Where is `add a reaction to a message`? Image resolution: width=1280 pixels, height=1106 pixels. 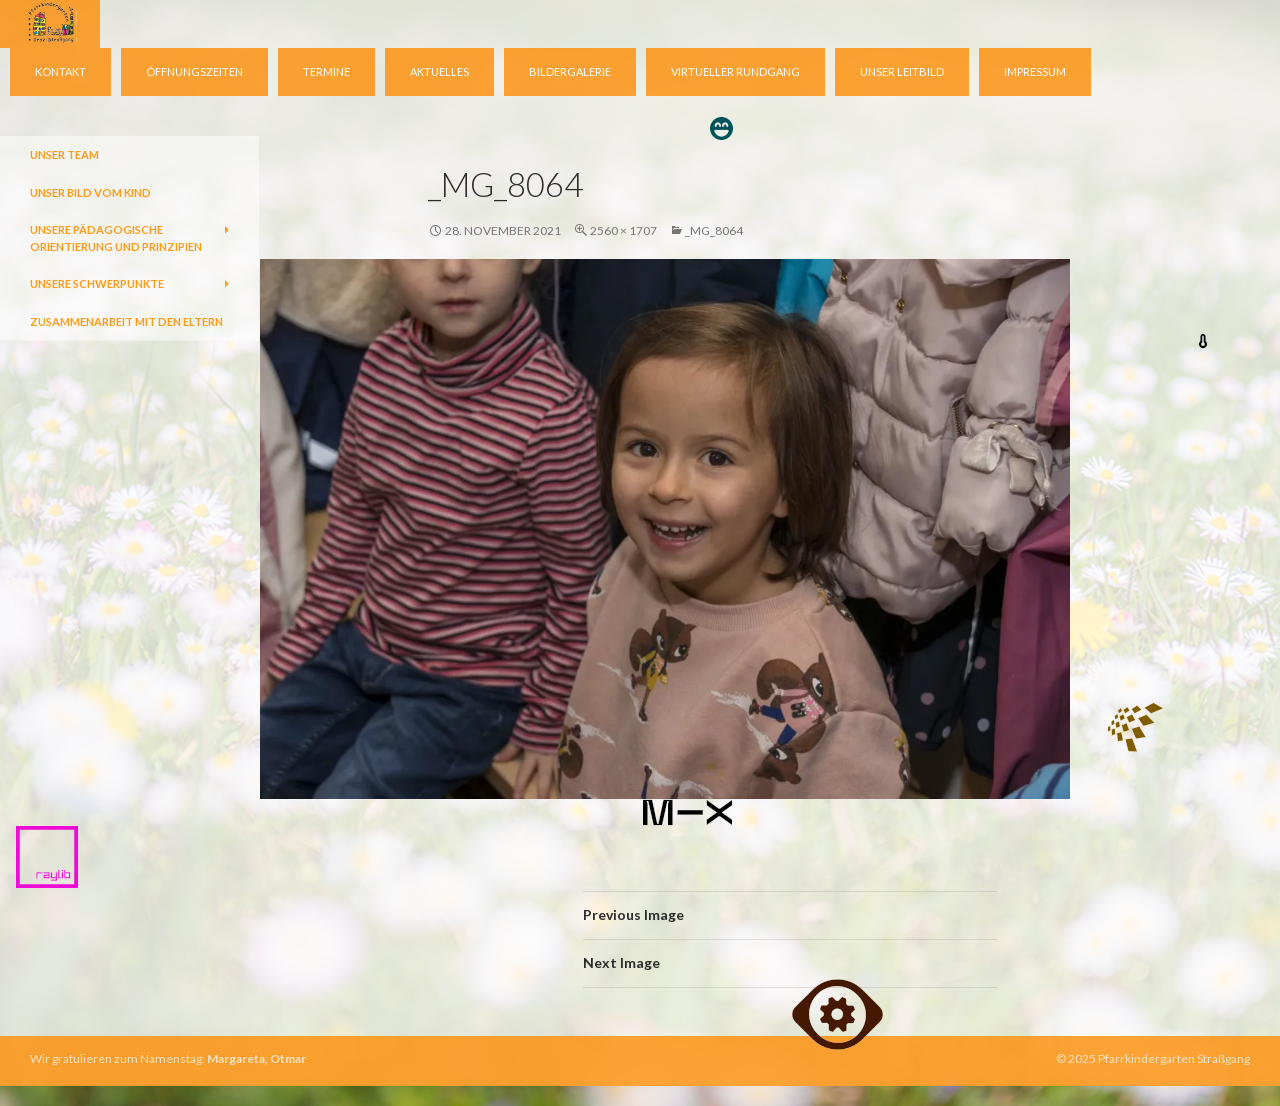
add a reaction to a message is located at coordinates (721, 128).